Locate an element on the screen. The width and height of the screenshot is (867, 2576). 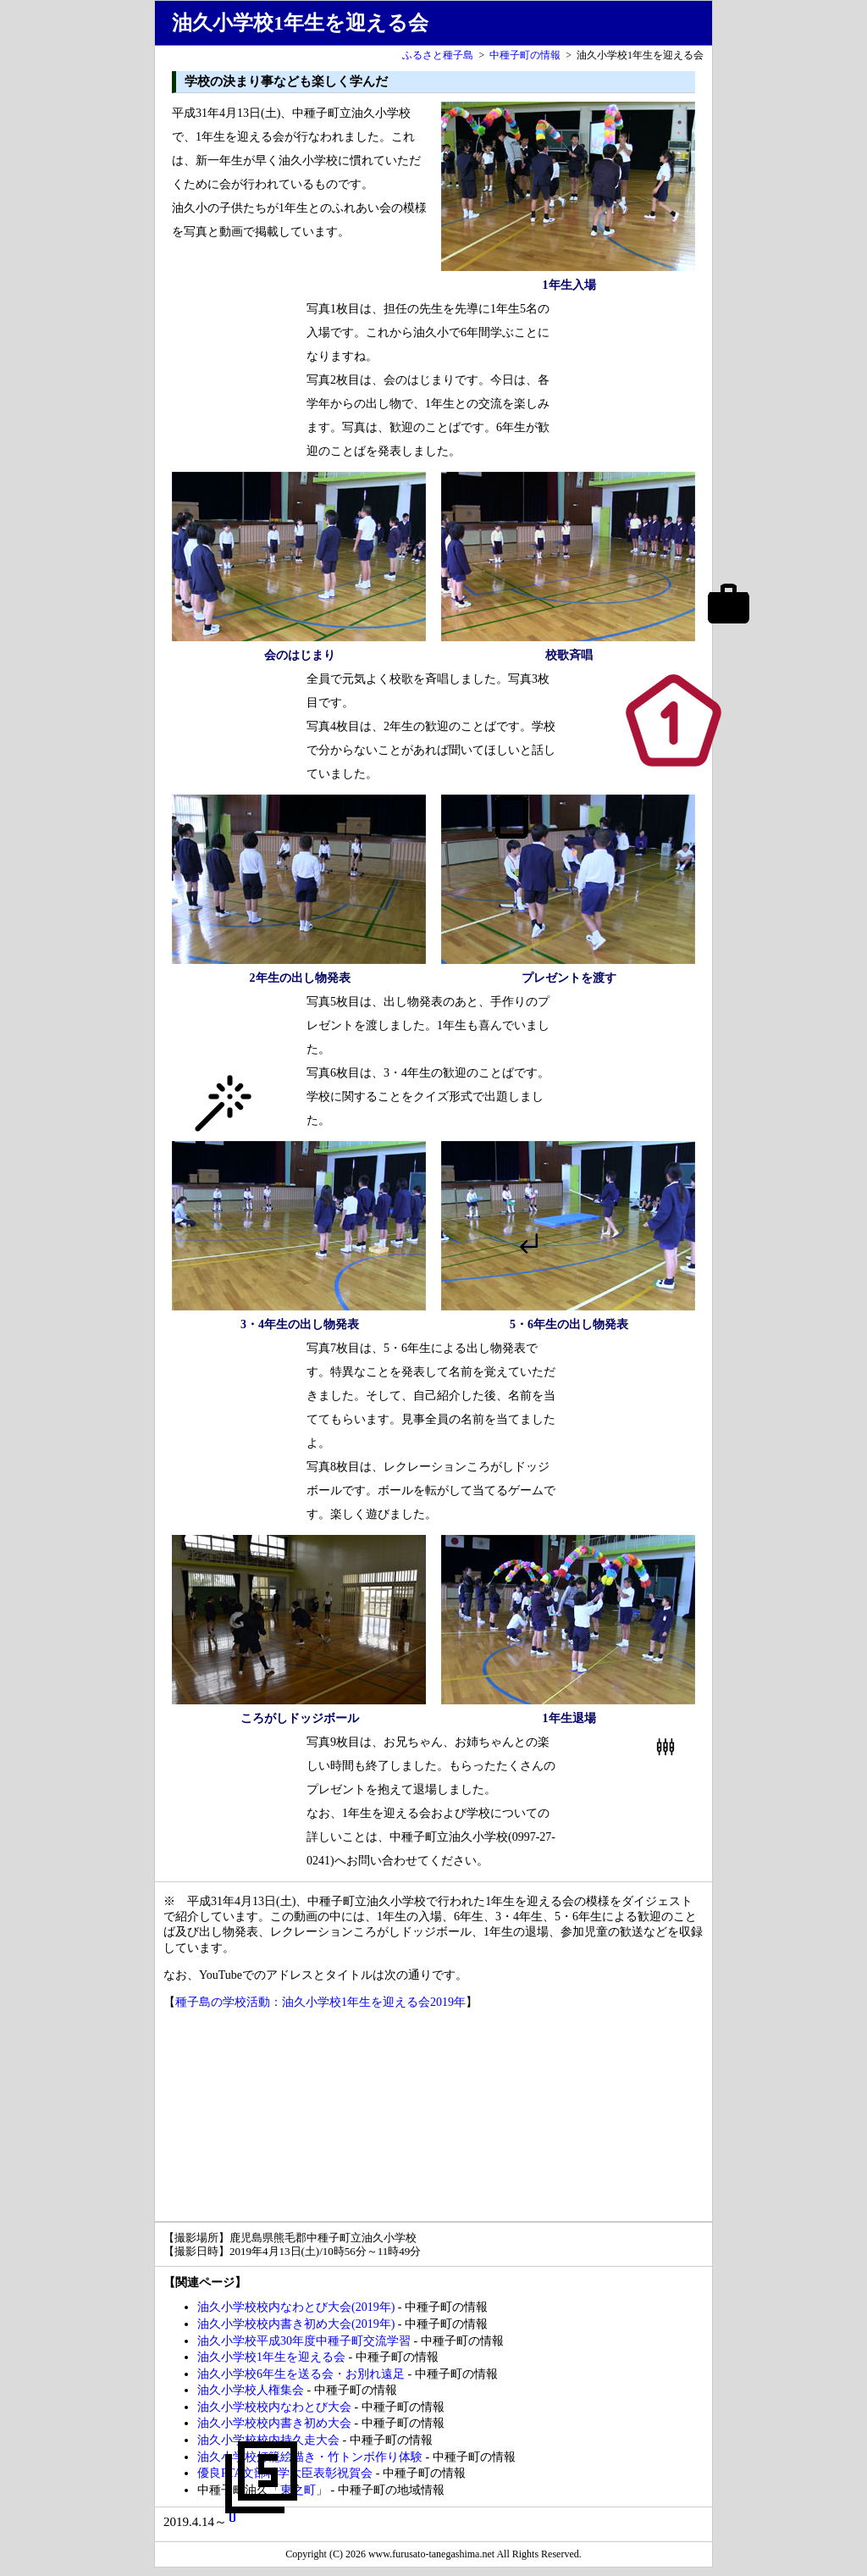
indicates first step or priority level one is located at coordinates (673, 723).